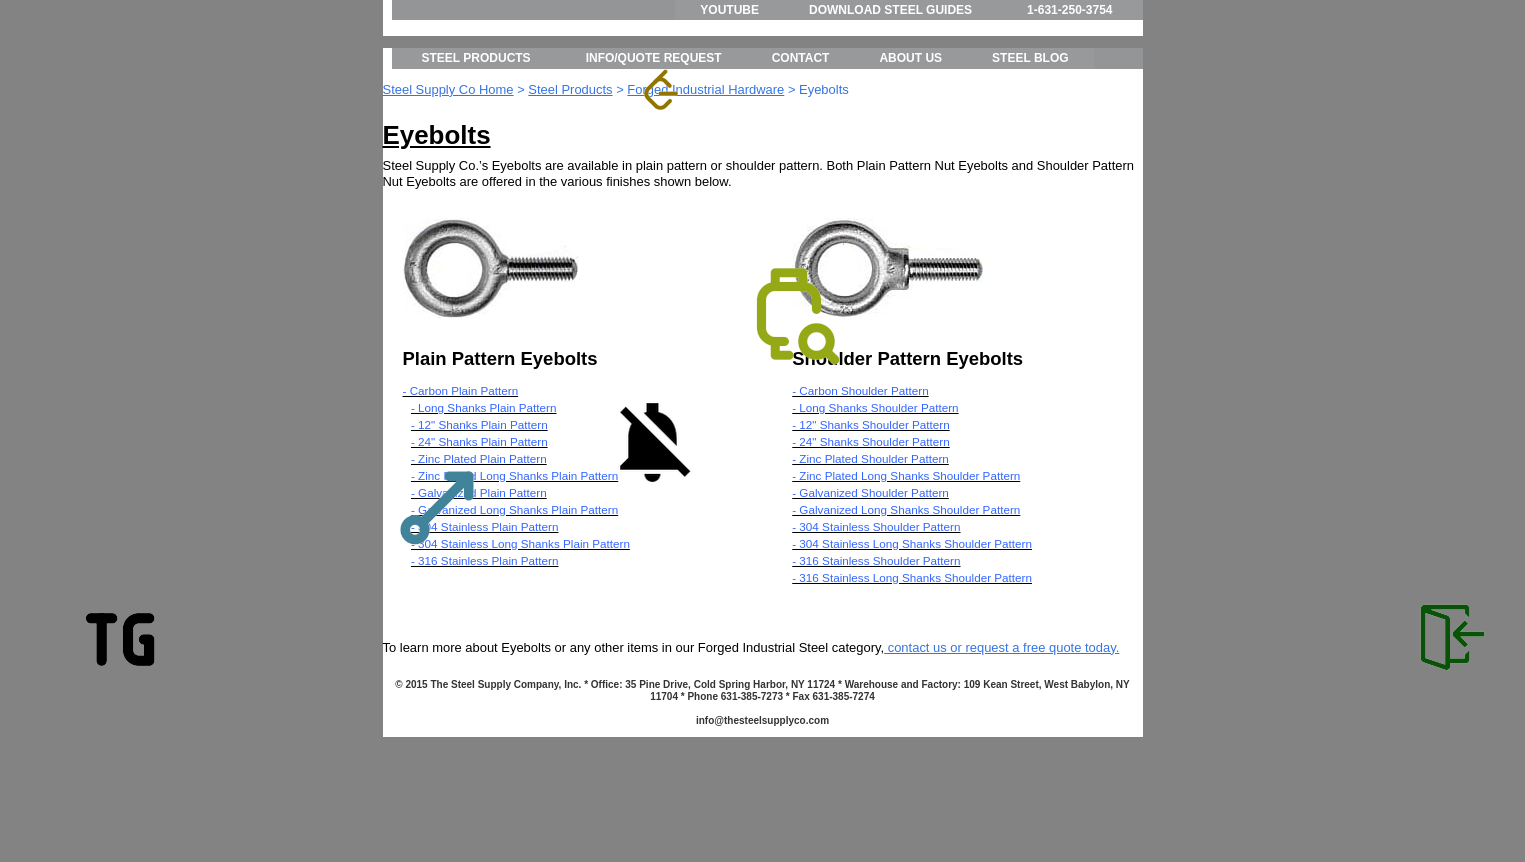  I want to click on sign in to your account, so click(1450, 634).